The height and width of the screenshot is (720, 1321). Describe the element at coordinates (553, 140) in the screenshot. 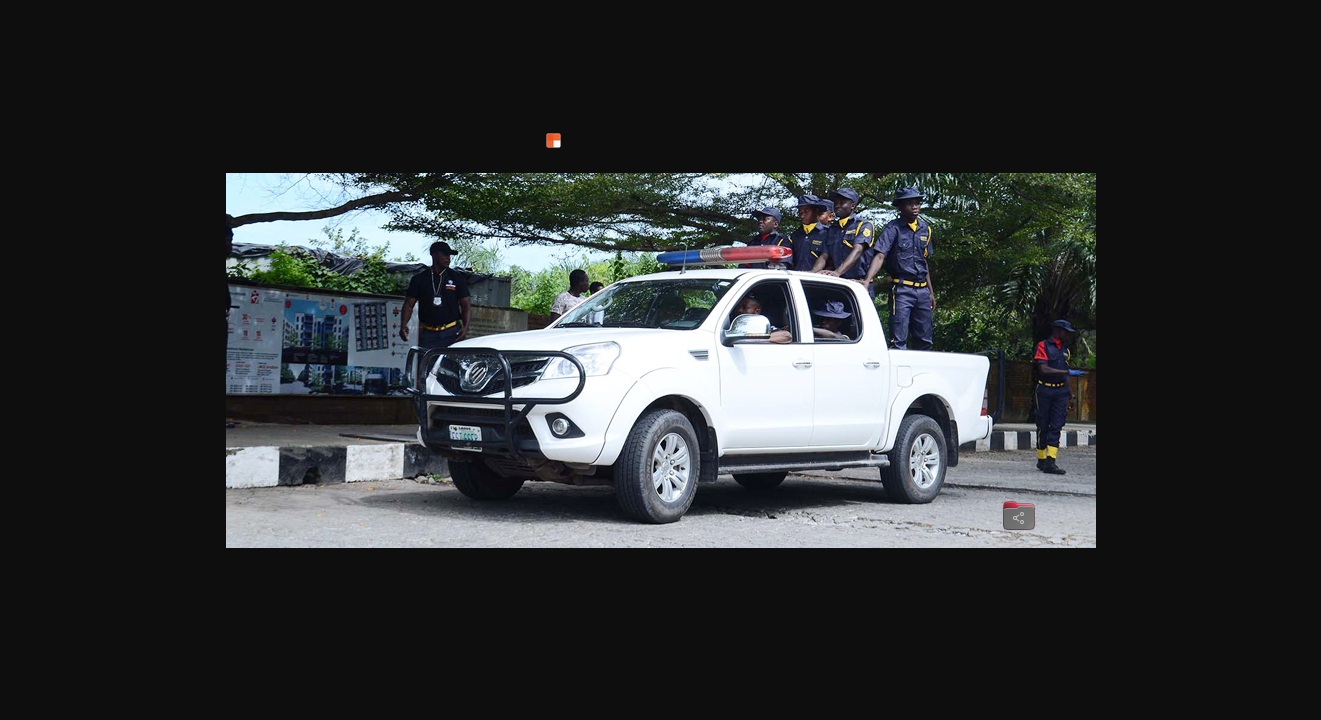

I see `switch to the bottom-right workspace` at that location.